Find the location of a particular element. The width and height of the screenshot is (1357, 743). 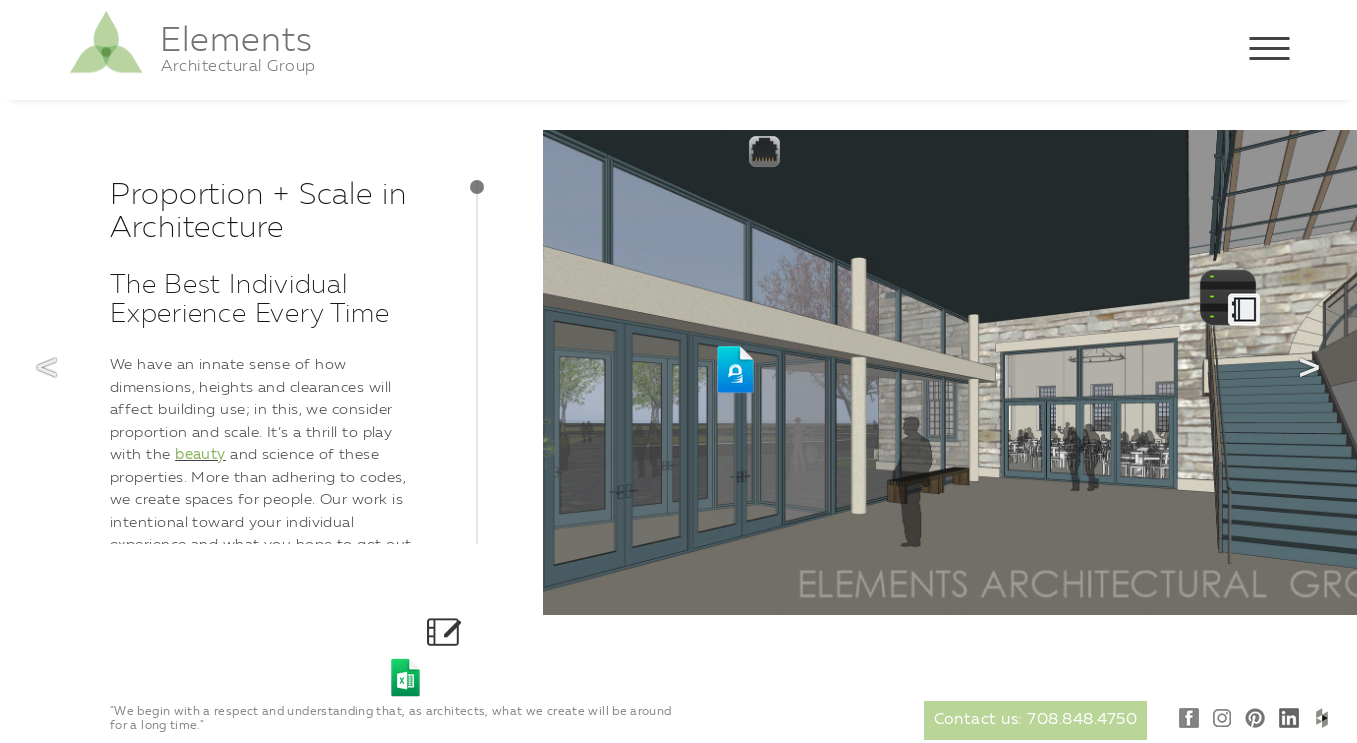

indicates an RJ11 telephone/DSL network port is located at coordinates (764, 151).